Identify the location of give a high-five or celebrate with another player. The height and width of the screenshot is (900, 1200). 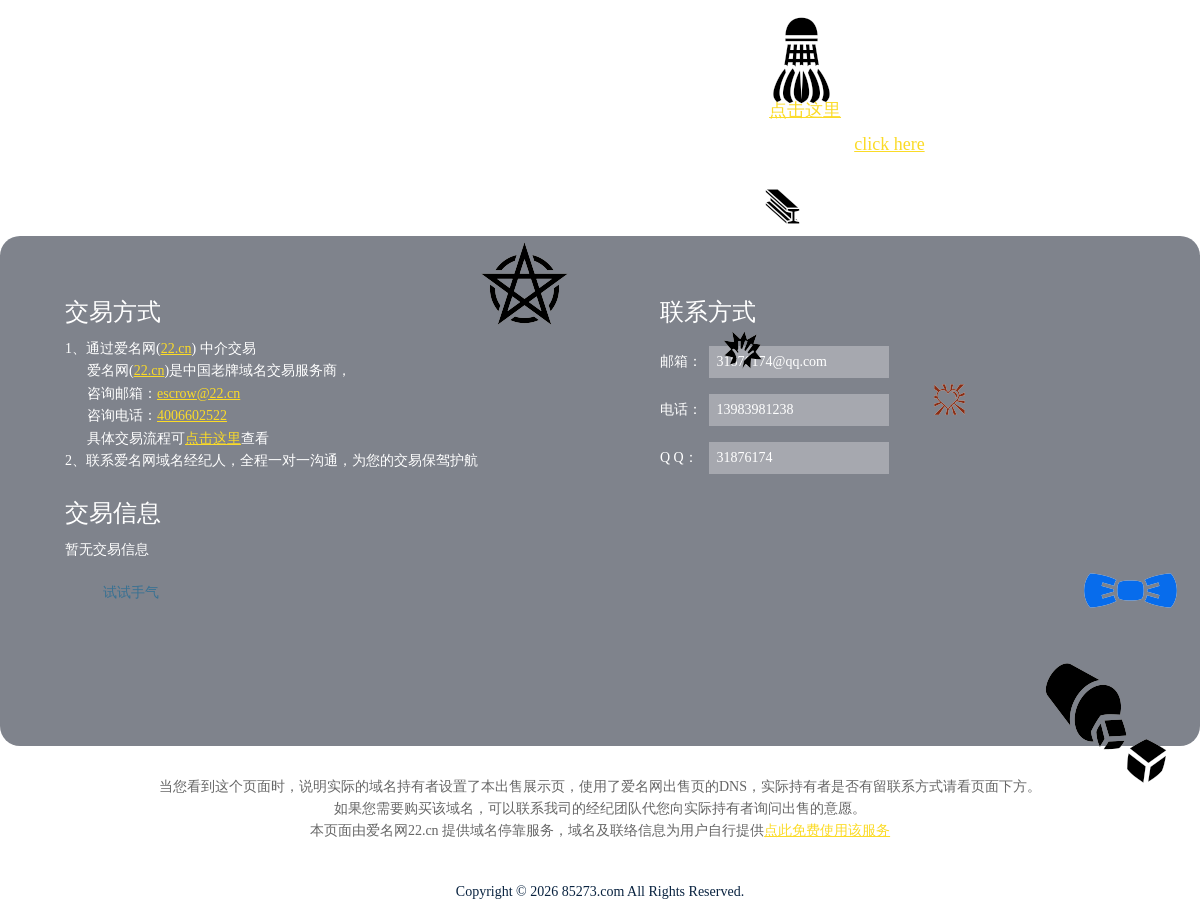
(742, 350).